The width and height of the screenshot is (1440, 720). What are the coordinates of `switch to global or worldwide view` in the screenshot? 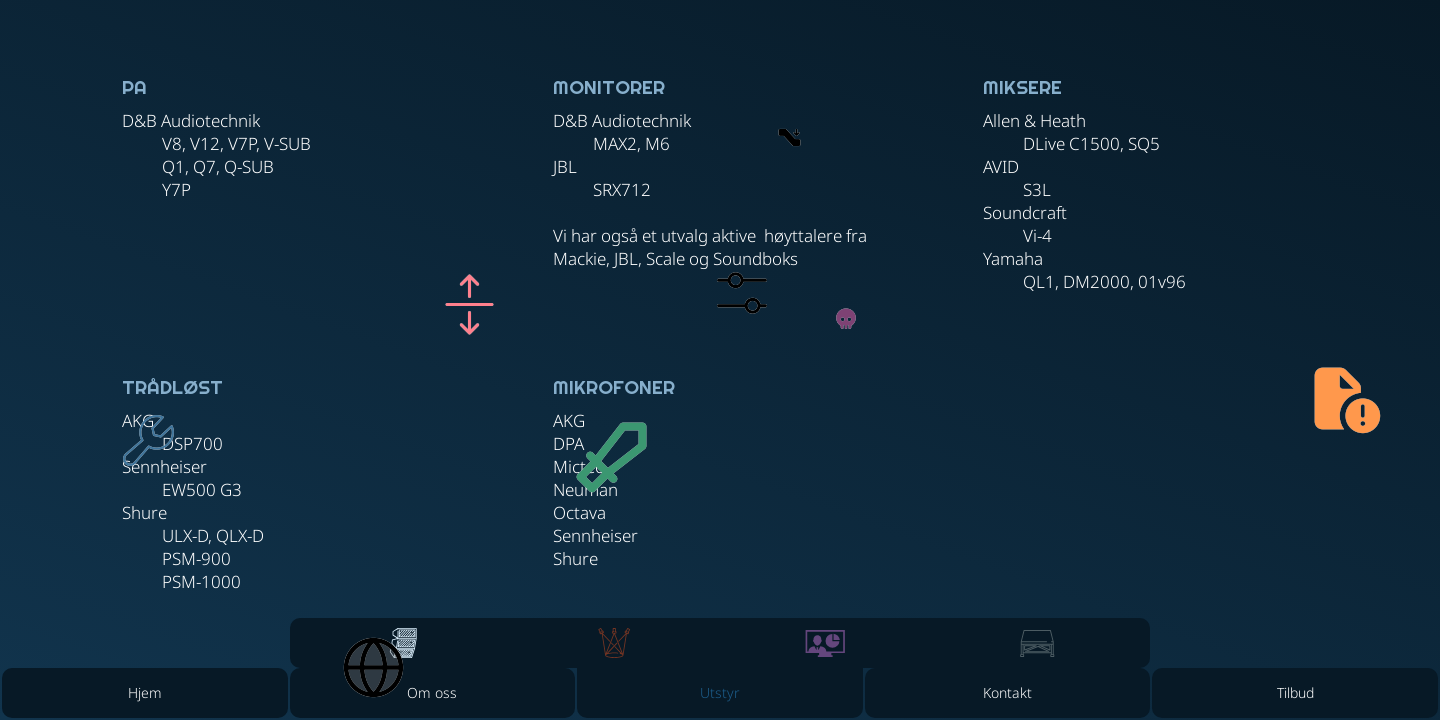 It's located at (373, 667).